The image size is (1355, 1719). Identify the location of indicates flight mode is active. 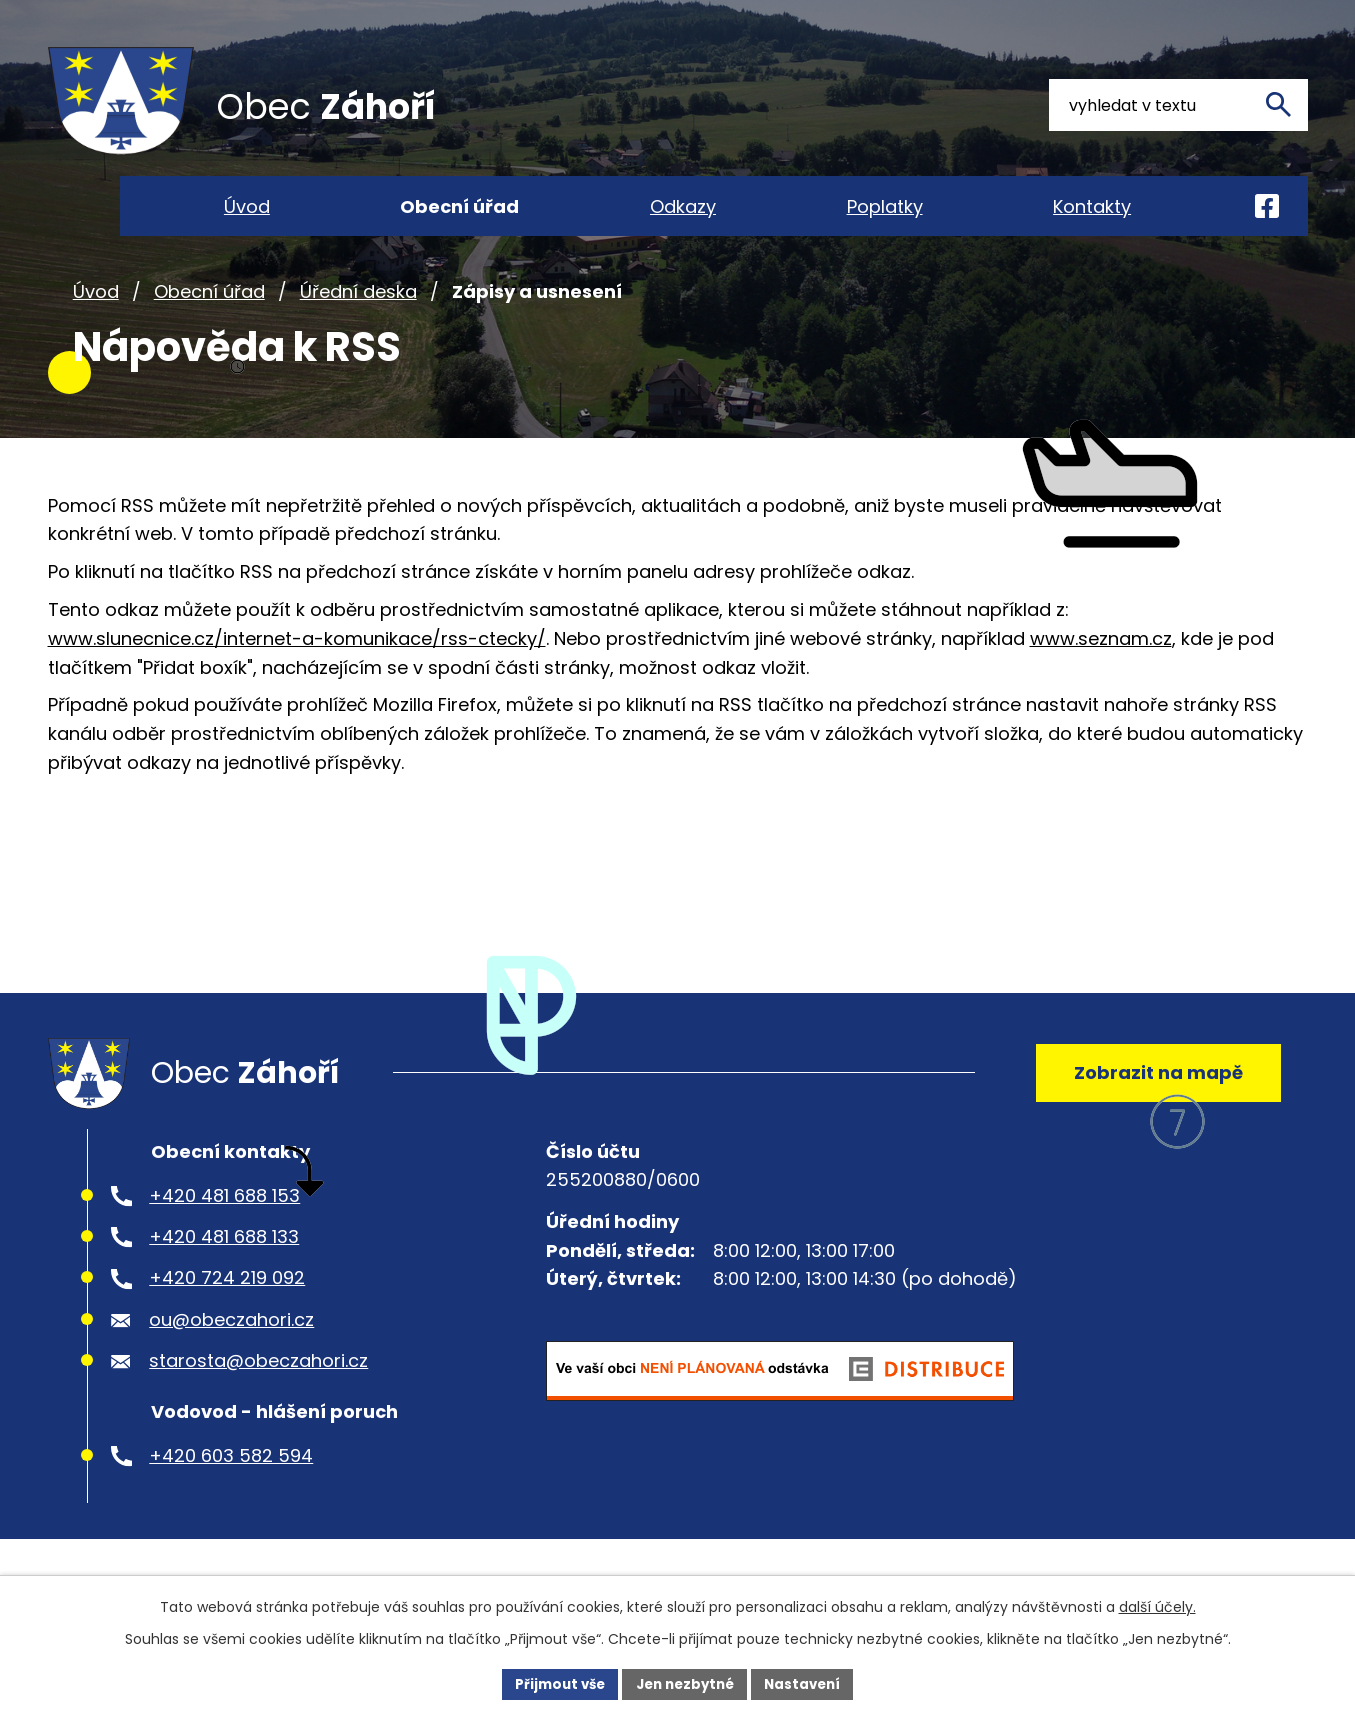
(1110, 478).